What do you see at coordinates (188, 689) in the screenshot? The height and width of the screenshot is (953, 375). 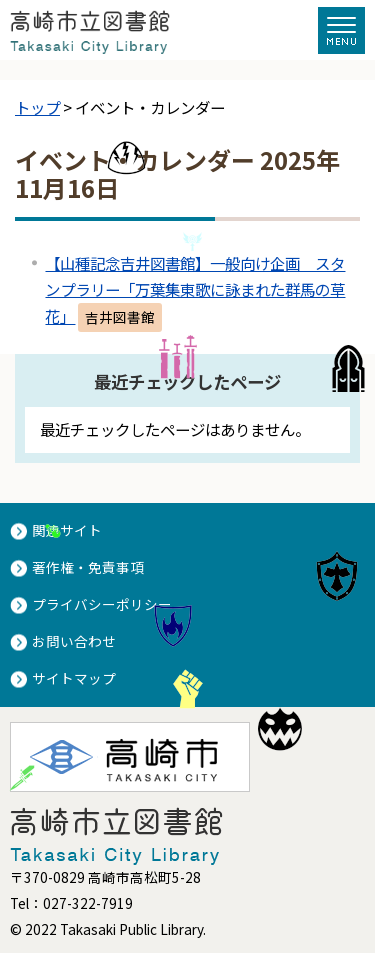 I see `indicates strength or power action in a game` at bounding box center [188, 689].